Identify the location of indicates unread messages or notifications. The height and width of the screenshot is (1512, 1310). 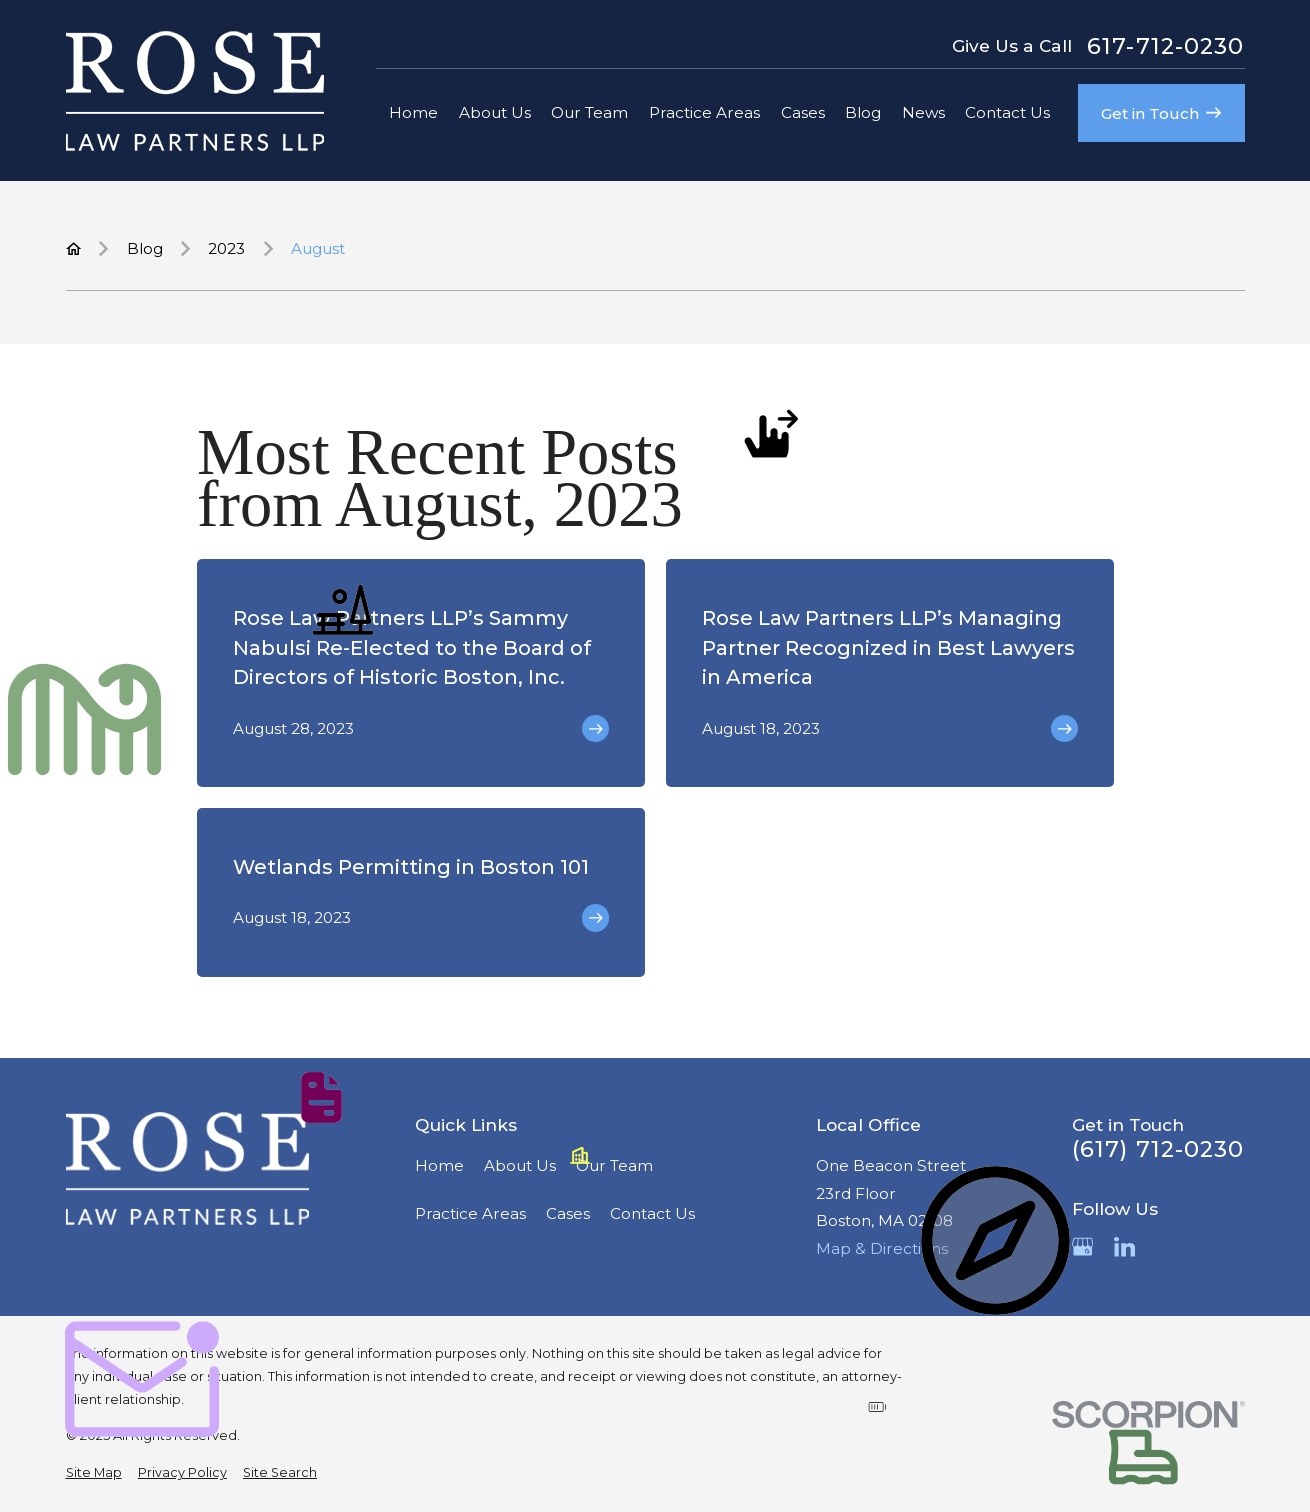
(142, 1379).